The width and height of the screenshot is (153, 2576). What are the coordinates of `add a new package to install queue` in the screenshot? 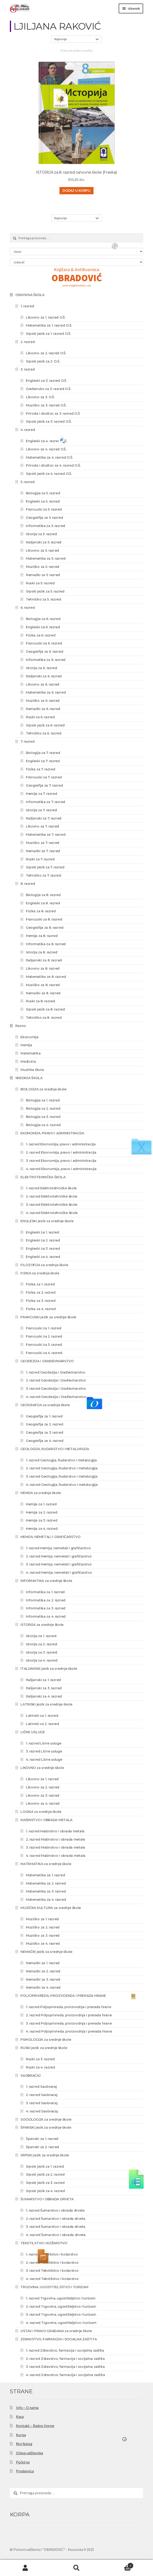 It's located at (133, 1996).